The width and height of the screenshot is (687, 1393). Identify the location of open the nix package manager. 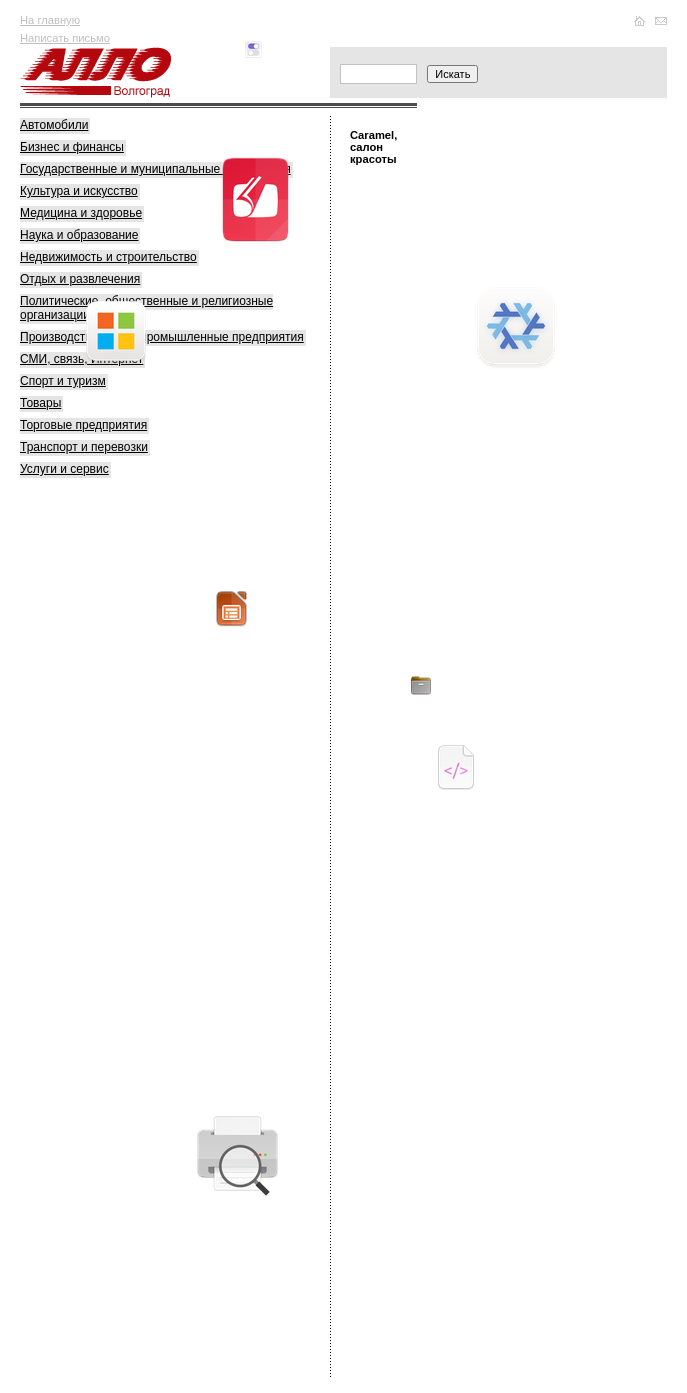
(516, 326).